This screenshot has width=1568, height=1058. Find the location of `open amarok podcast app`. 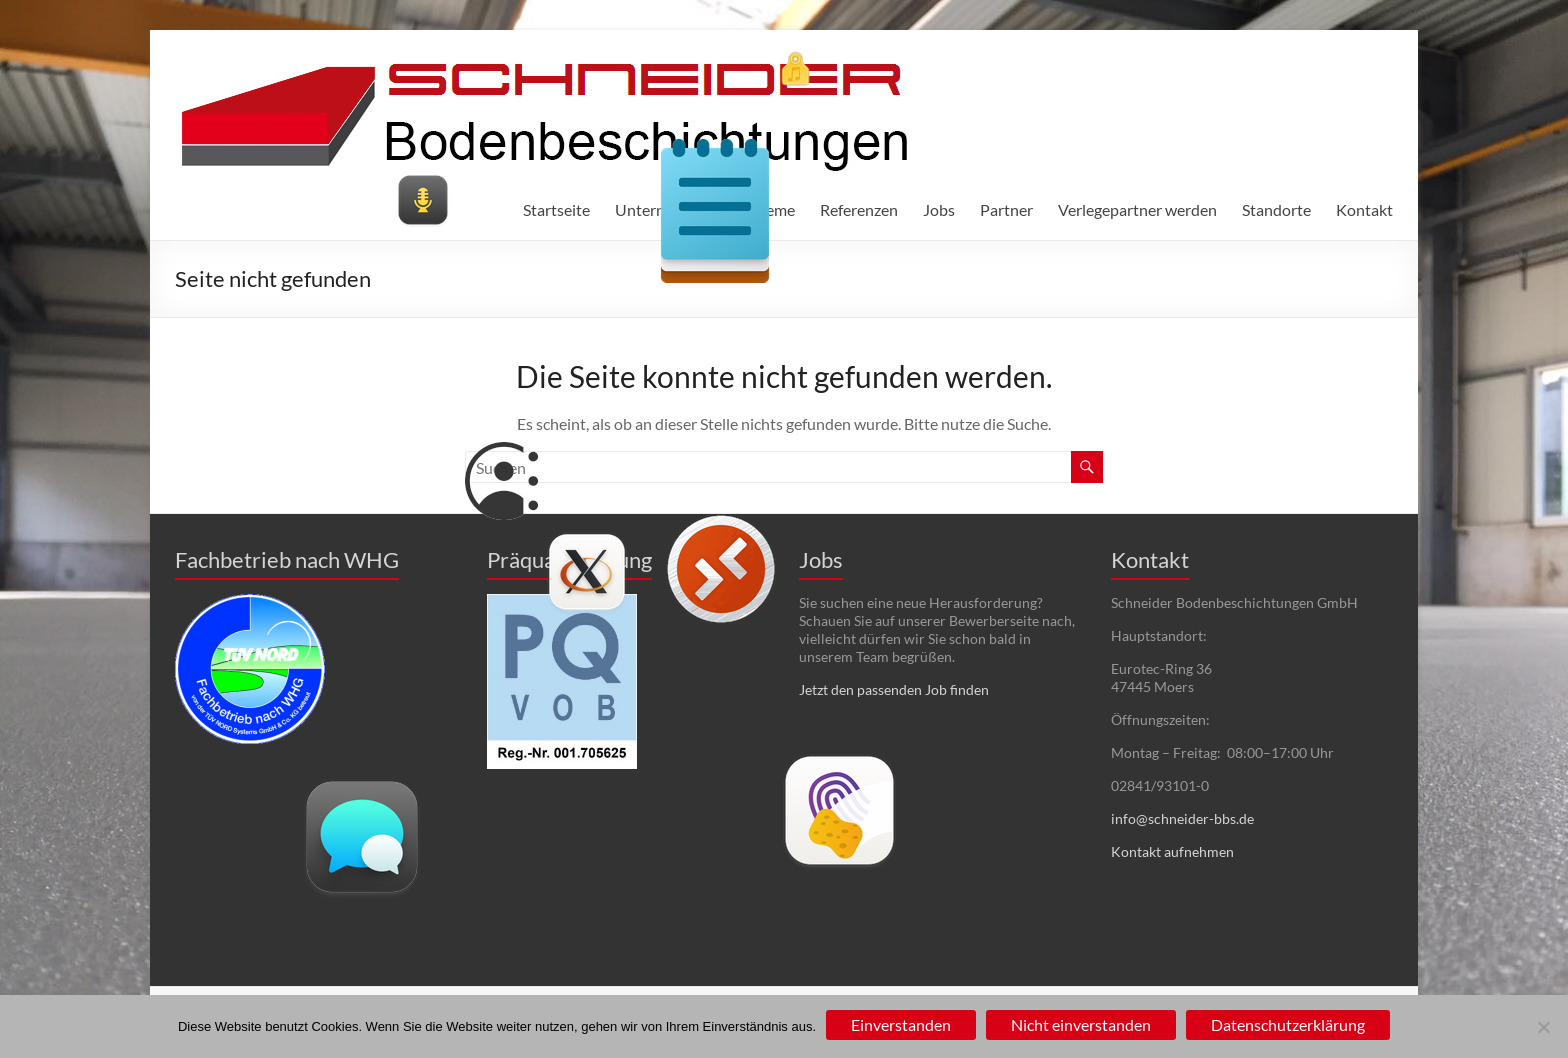

open amarok podcast app is located at coordinates (423, 200).